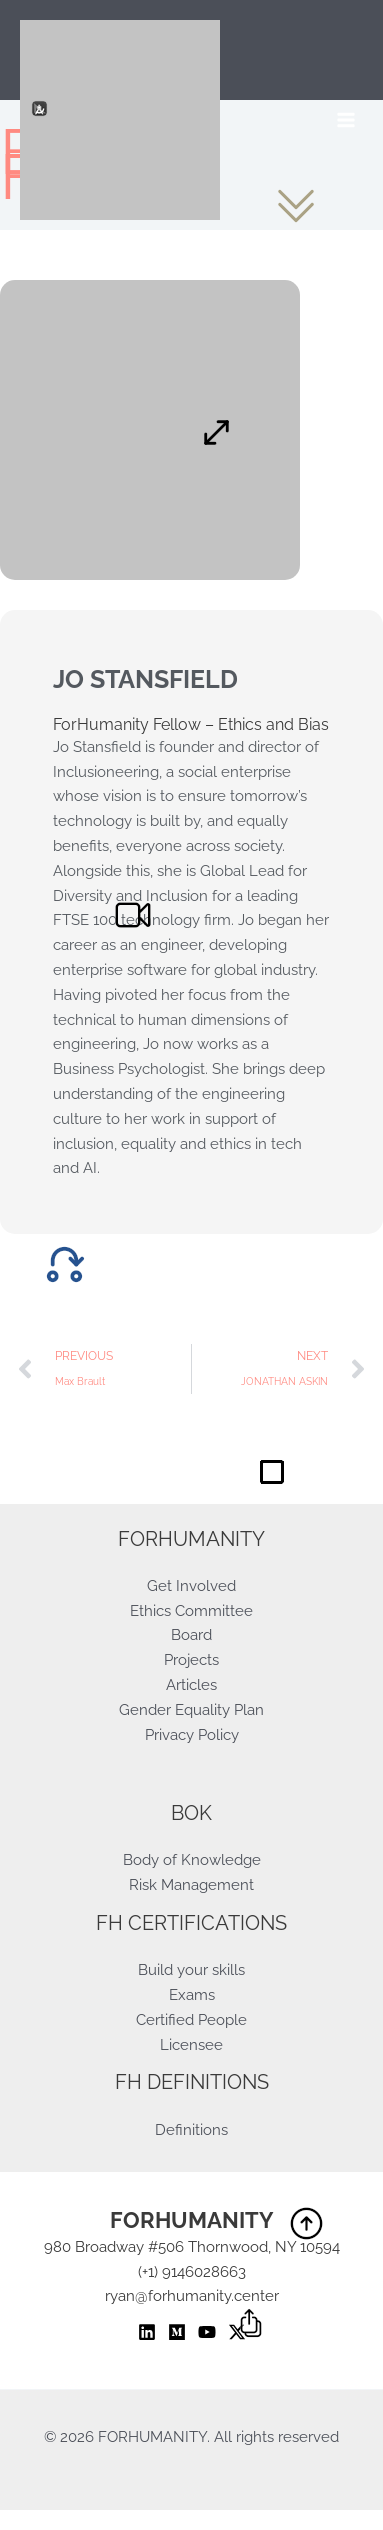 The image size is (383, 2530). I want to click on scroll to top of page, so click(306, 2223).